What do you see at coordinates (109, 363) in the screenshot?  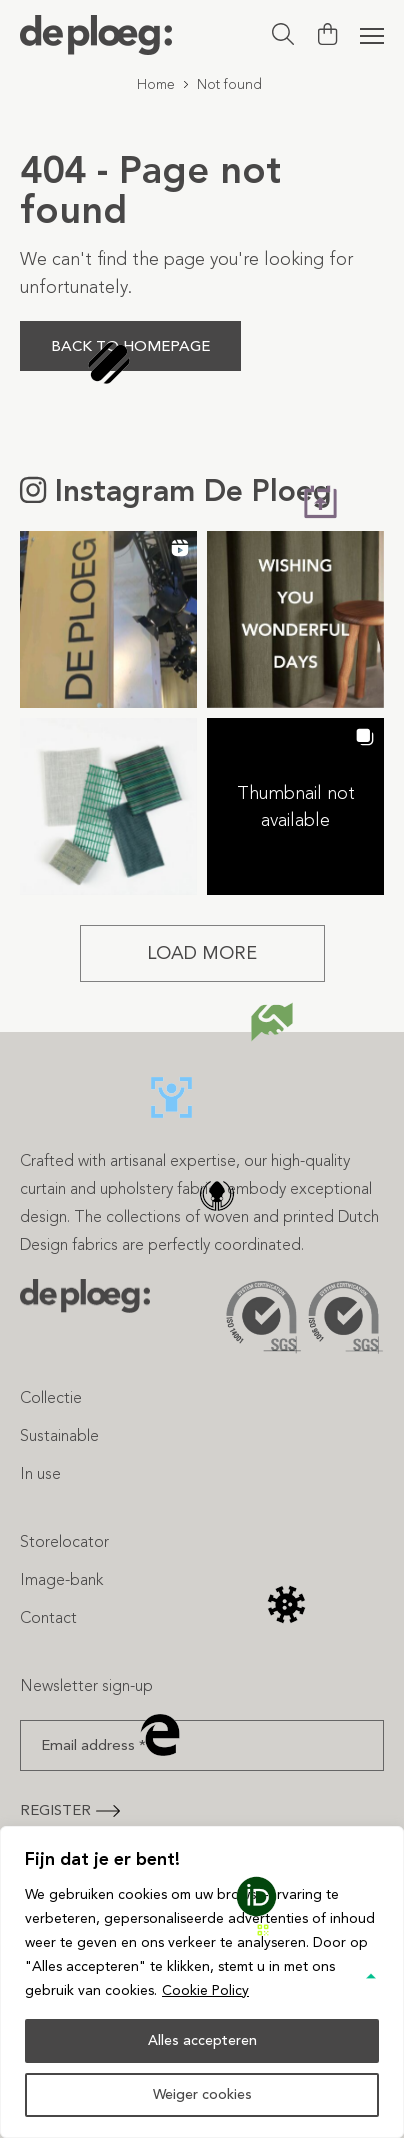 I see `food category or restaurant section` at bounding box center [109, 363].